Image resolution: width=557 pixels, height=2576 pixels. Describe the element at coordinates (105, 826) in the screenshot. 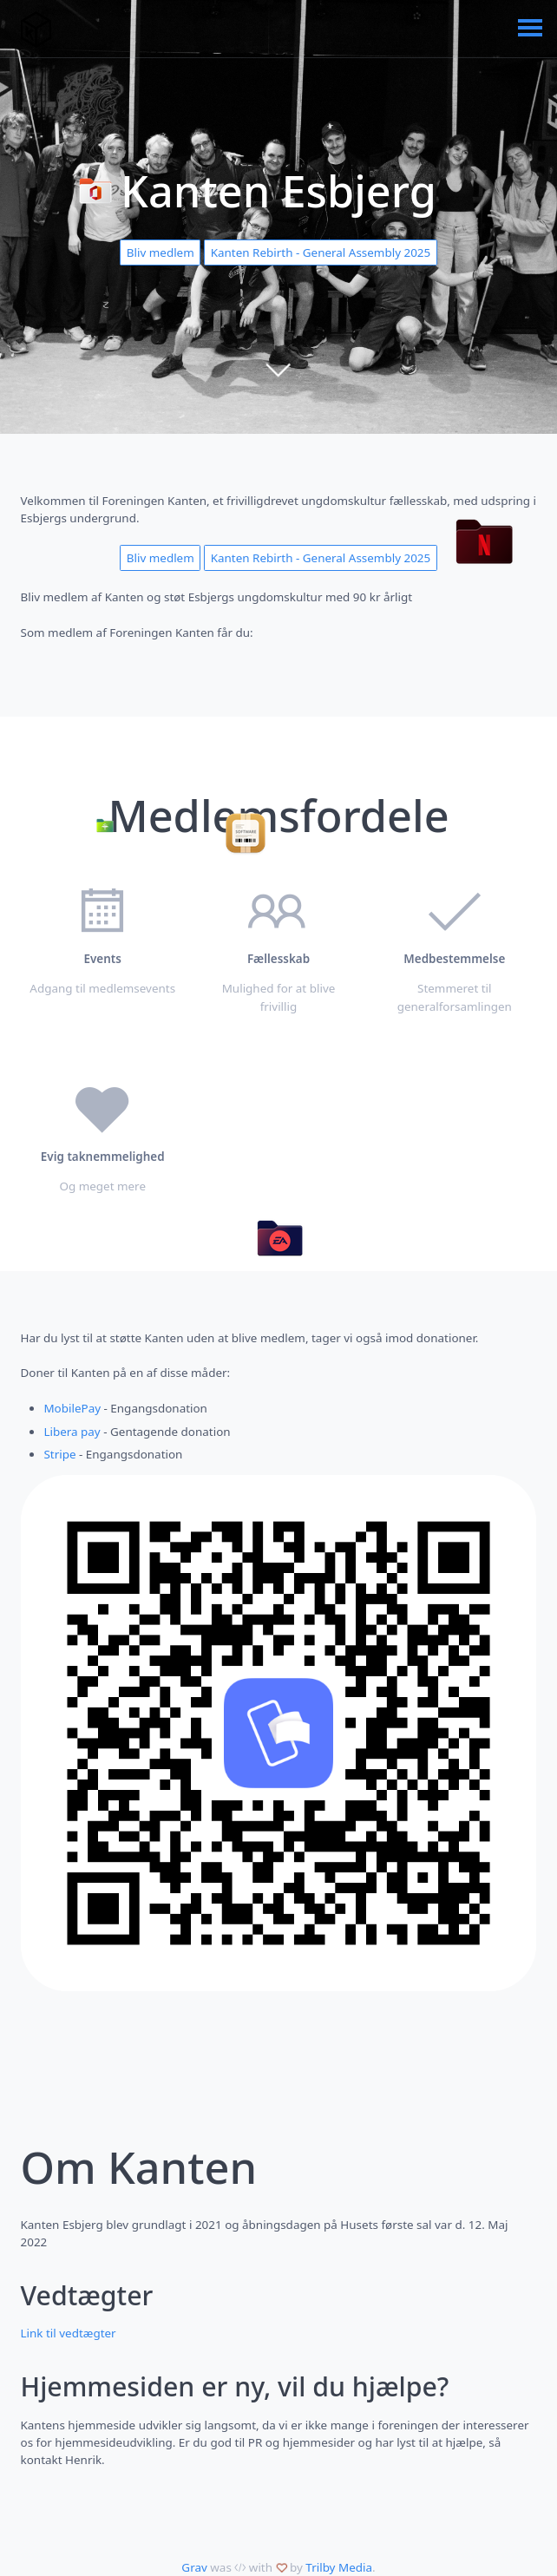

I see `open gamejolt games folder` at that location.